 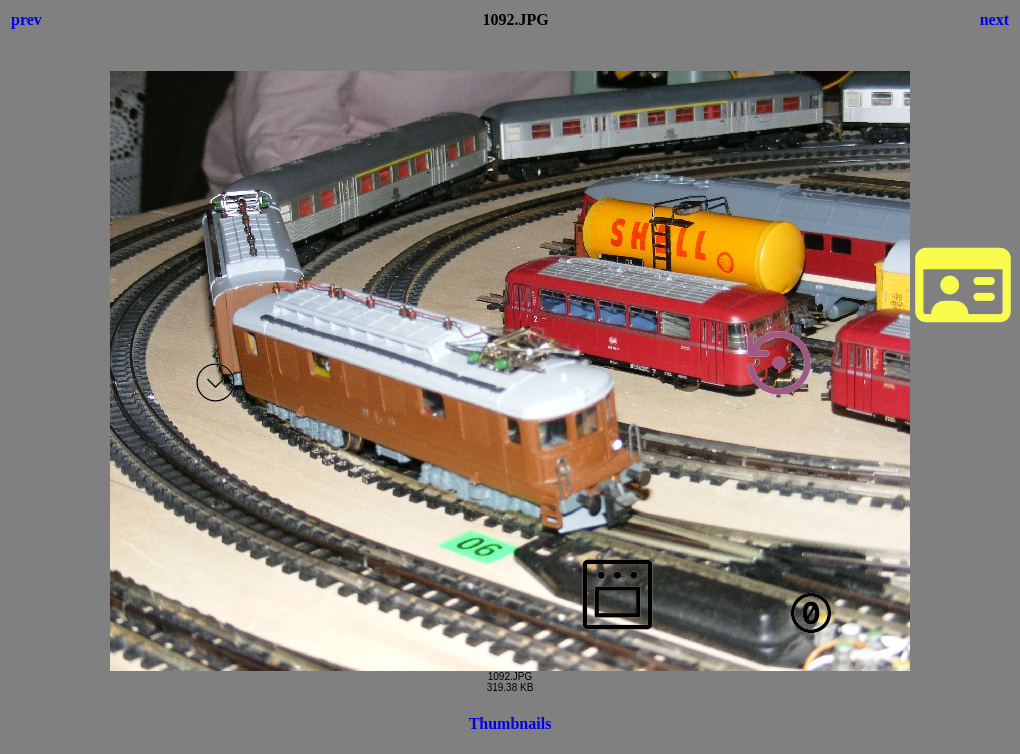 What do you see at coordinates (963, 285) in the screenshot?
I see `view your profile or identification details` at bounding box center [963, 285].